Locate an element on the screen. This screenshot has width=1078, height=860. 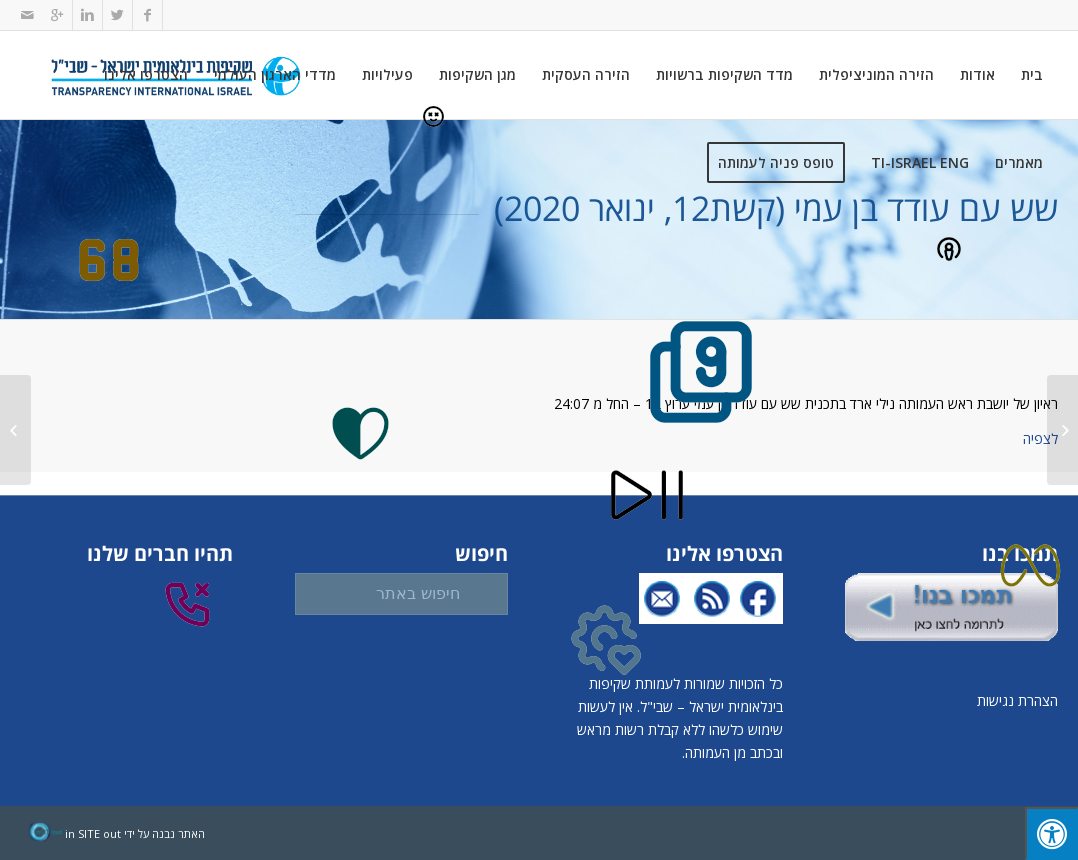
view item 9 in a collection is located at coordinates (701, 372).